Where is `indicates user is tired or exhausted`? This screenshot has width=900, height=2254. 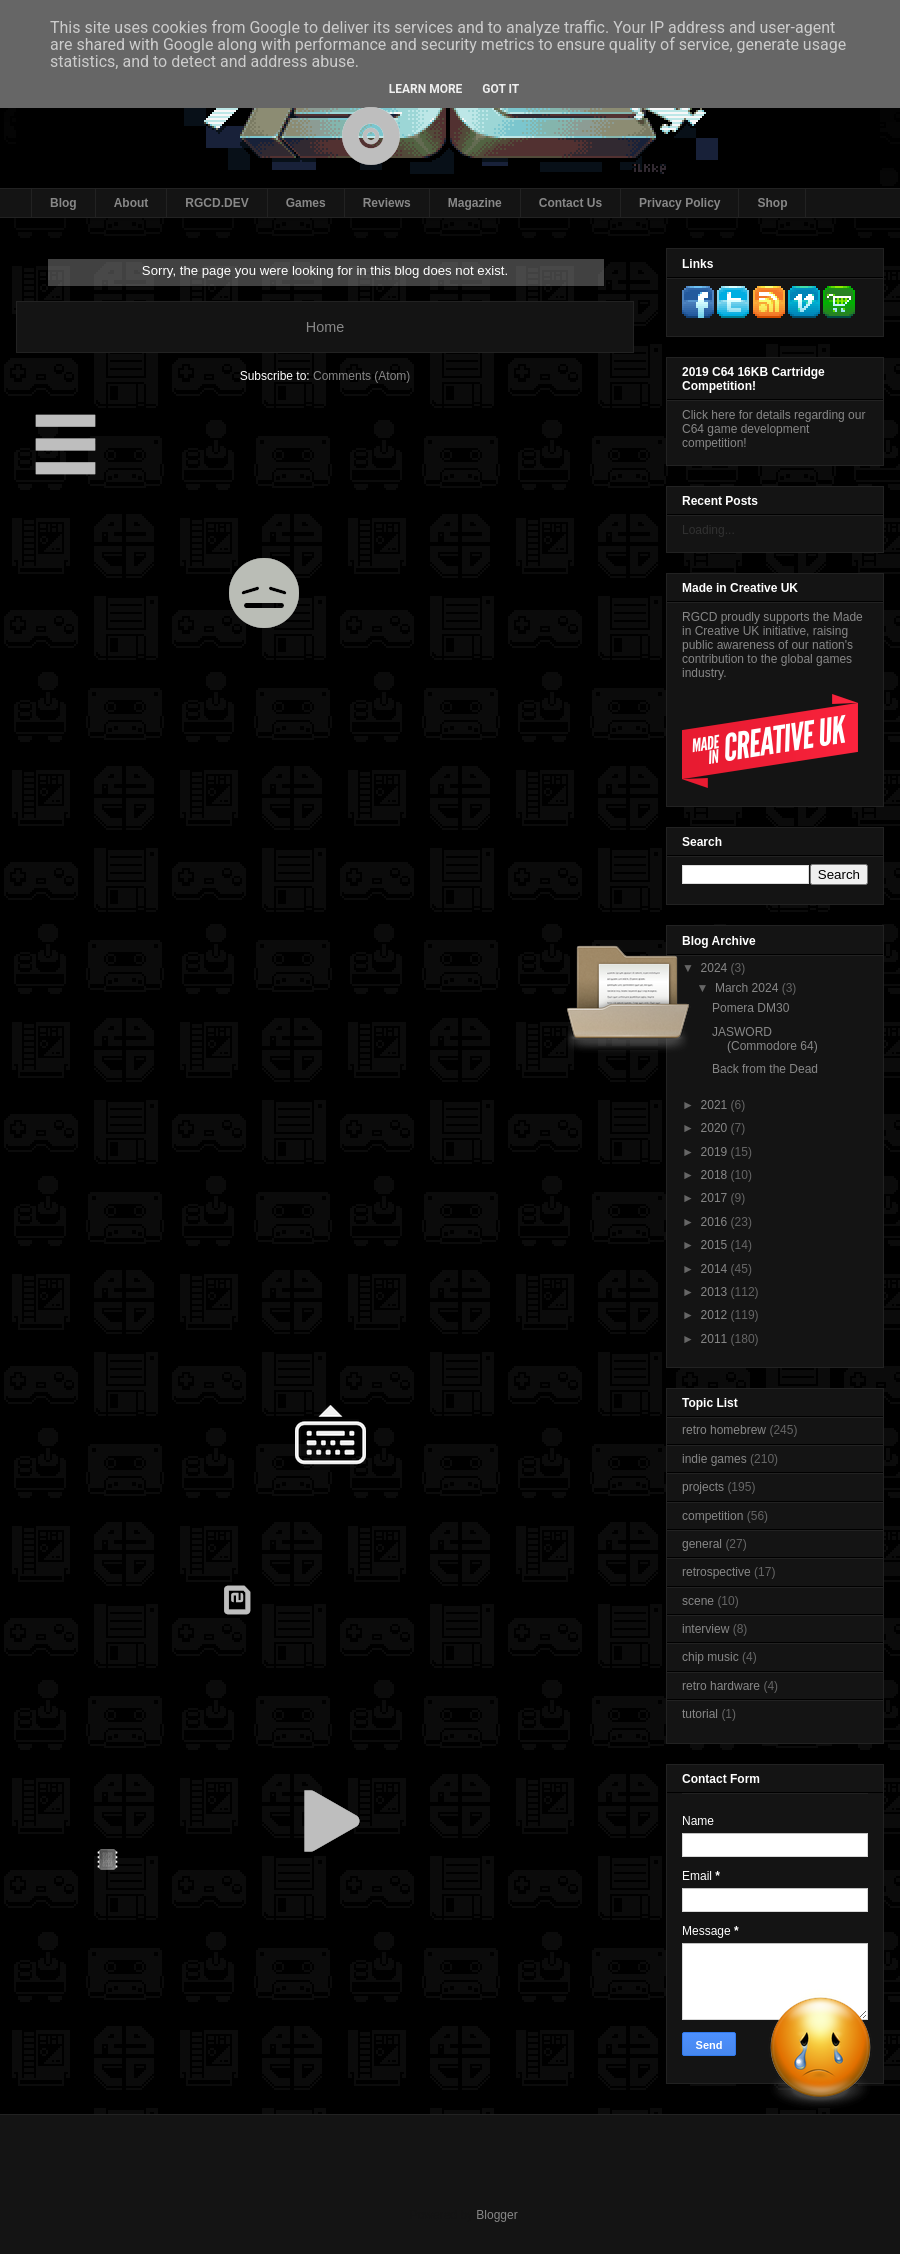
indicates user is tired or exhausted is located at coordinates (264, 593).